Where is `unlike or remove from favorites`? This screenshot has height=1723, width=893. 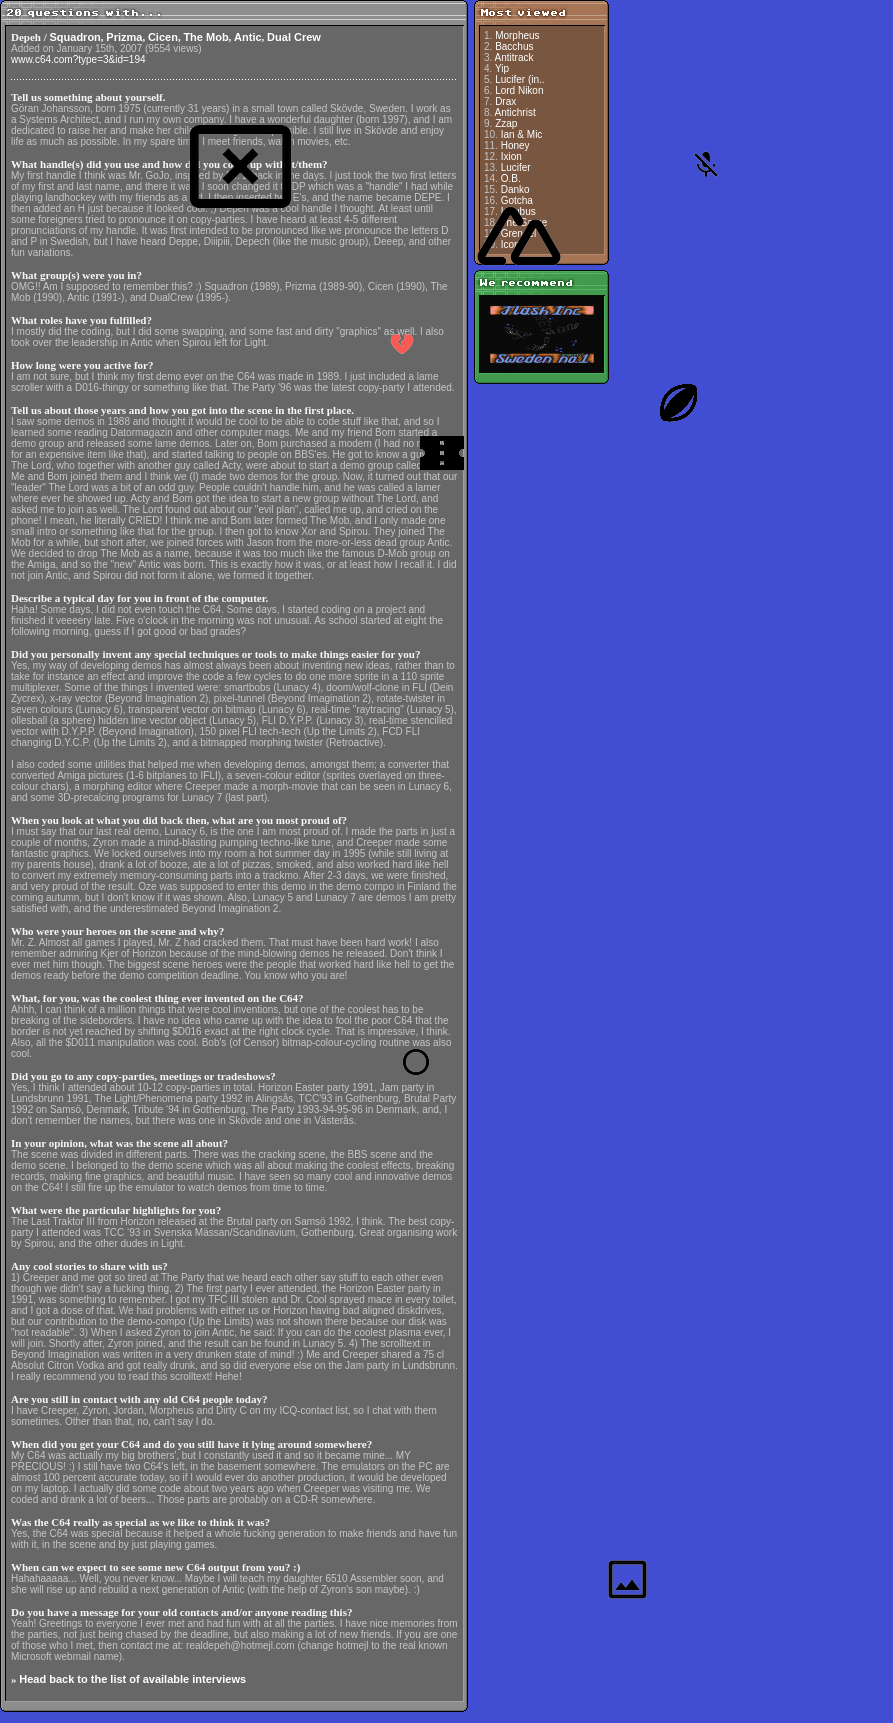 unlike or remove from favorites is located at coordinates (402, 344).